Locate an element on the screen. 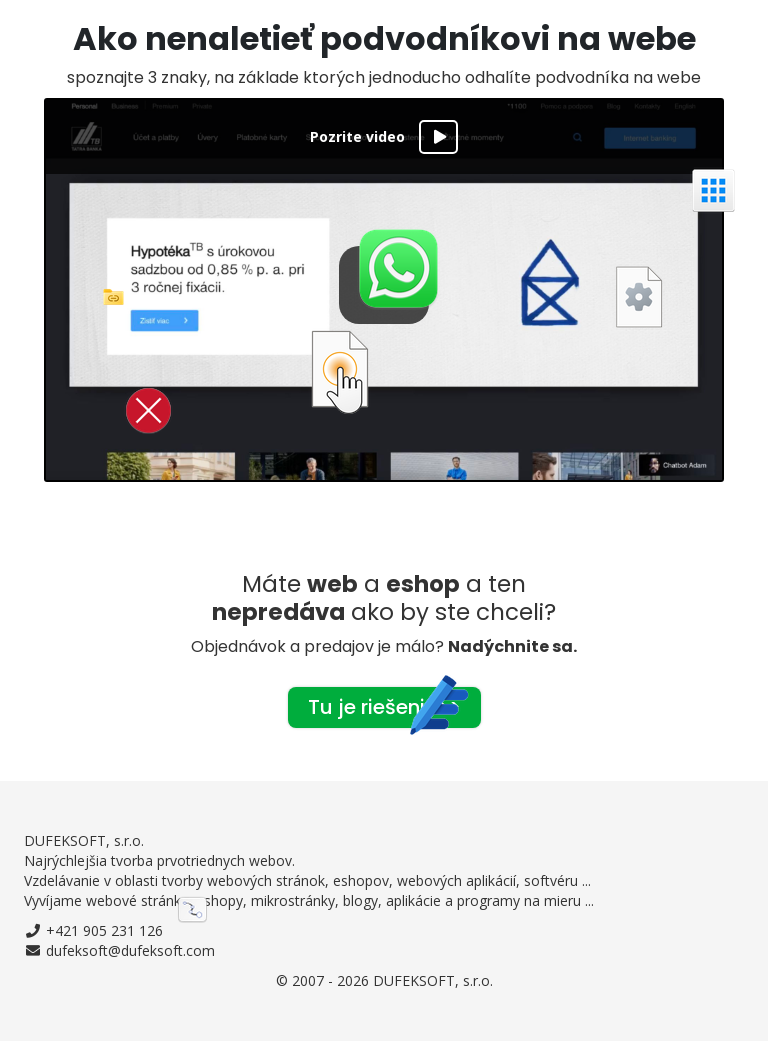  open the text editor application is located at coordinates (440, 705).